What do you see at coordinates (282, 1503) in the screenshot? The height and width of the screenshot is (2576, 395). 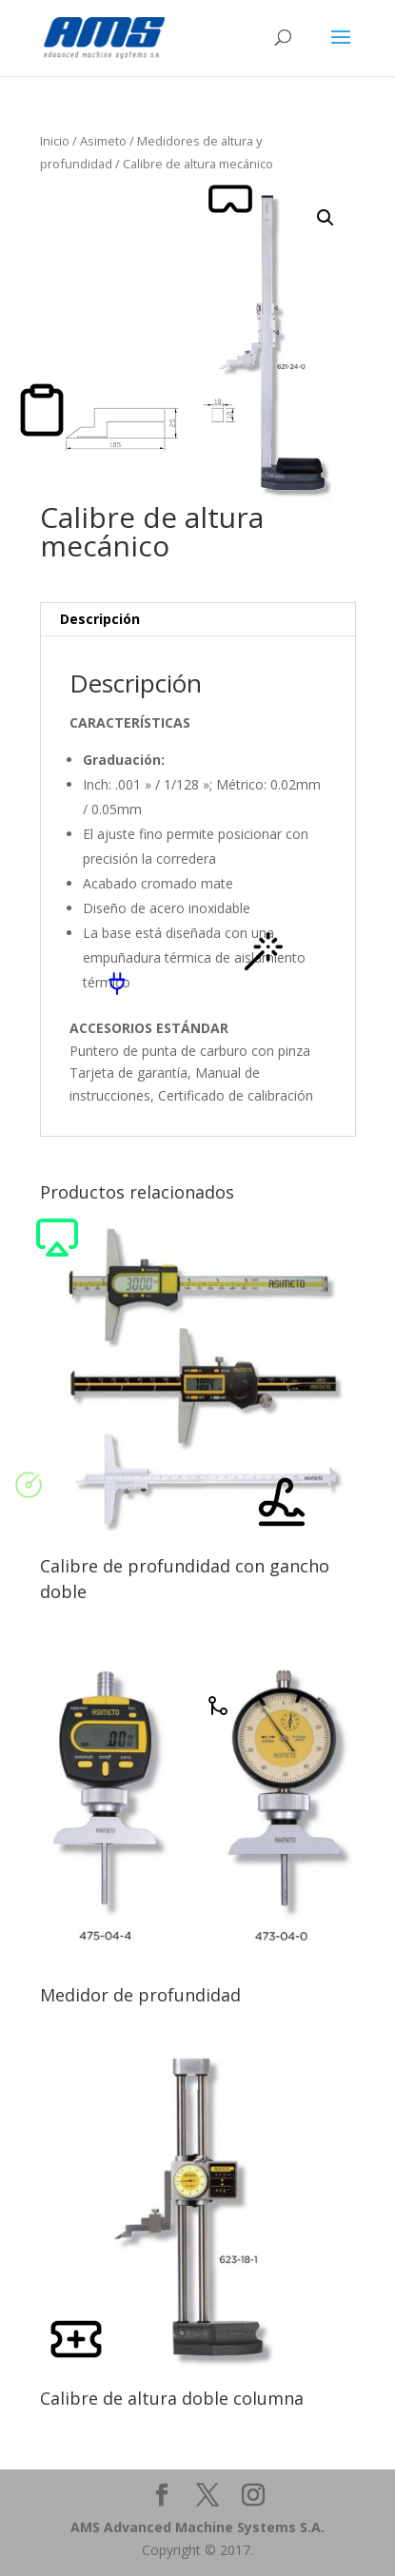 I see `add your signature to a document` at bounding box center [282, 1503].